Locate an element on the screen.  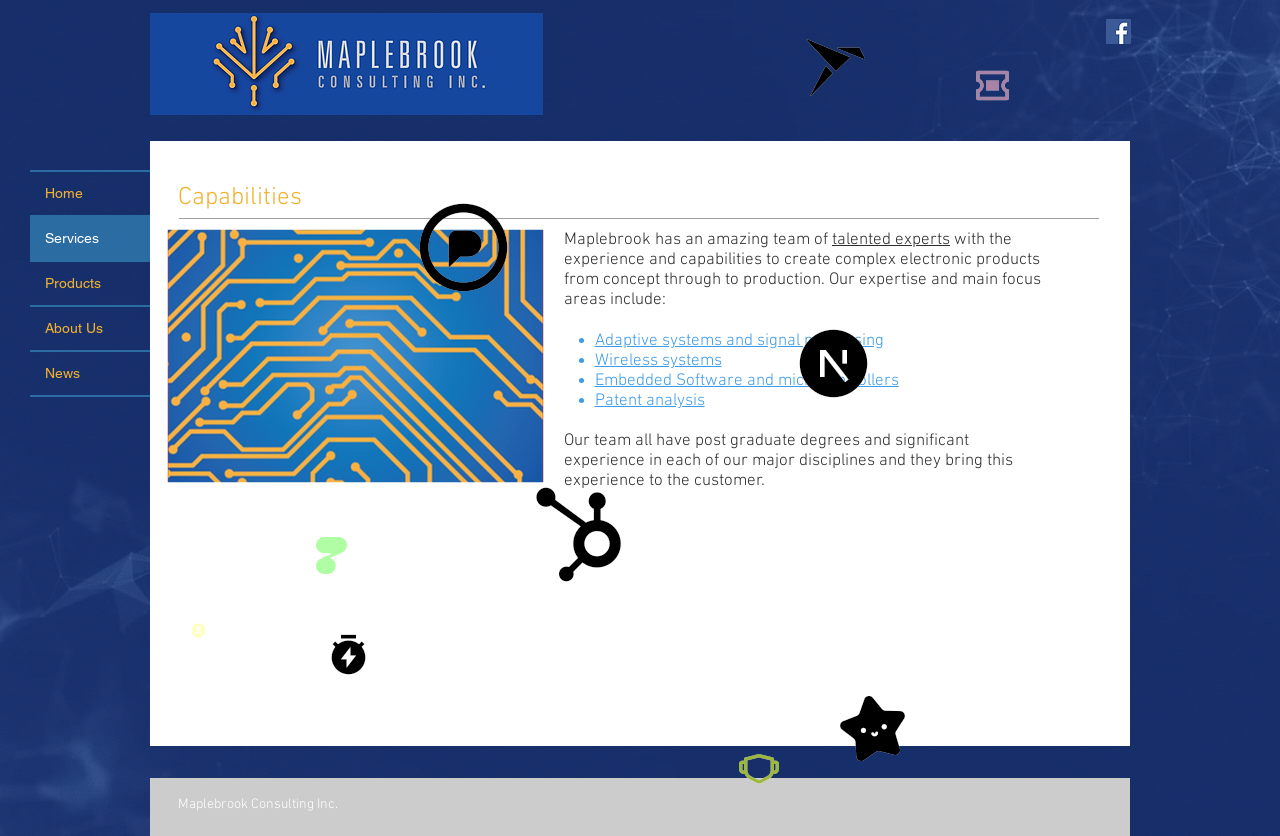
start a quick timer or speed countdown is located at coordinates (348, 655).